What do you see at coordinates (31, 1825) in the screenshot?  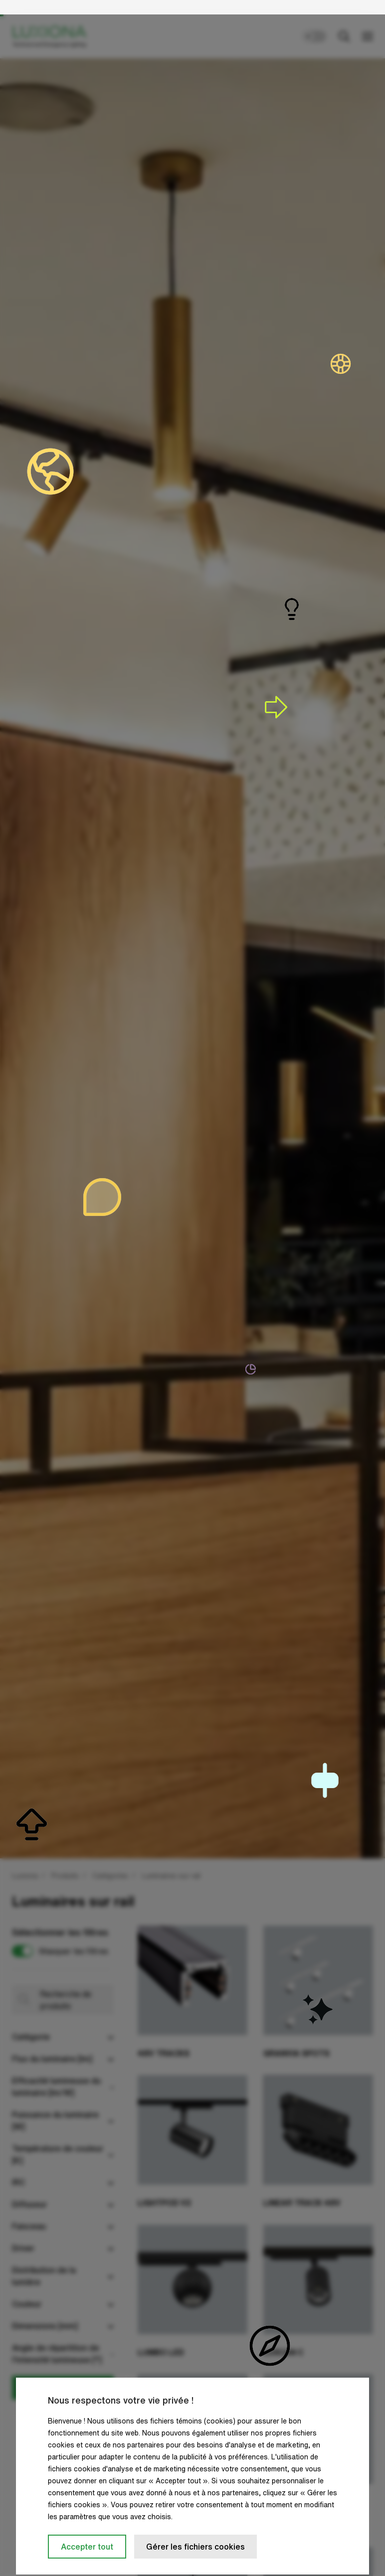 I see `upload file to cloud or server` at bounding box center [31, 1825].